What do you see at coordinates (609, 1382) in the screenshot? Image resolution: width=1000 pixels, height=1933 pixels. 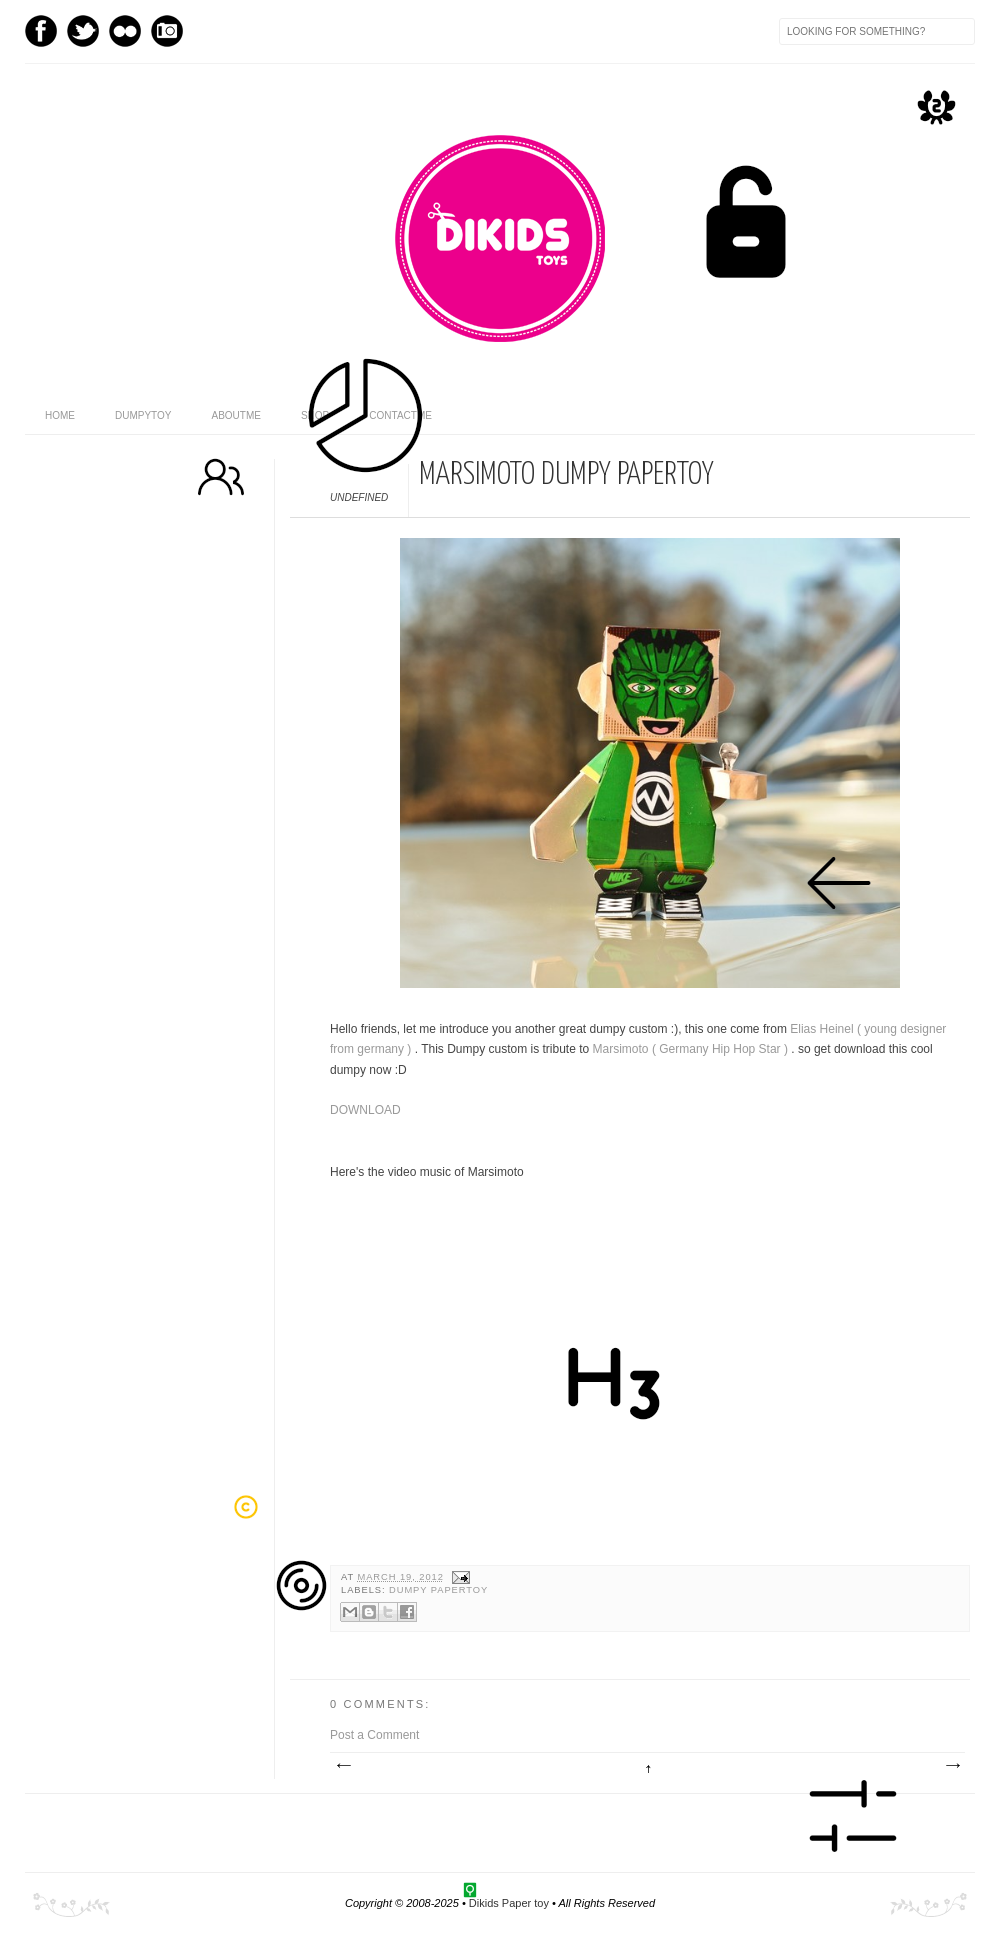 I see `format text as heading level 3` at bounding box center [609, 1382].